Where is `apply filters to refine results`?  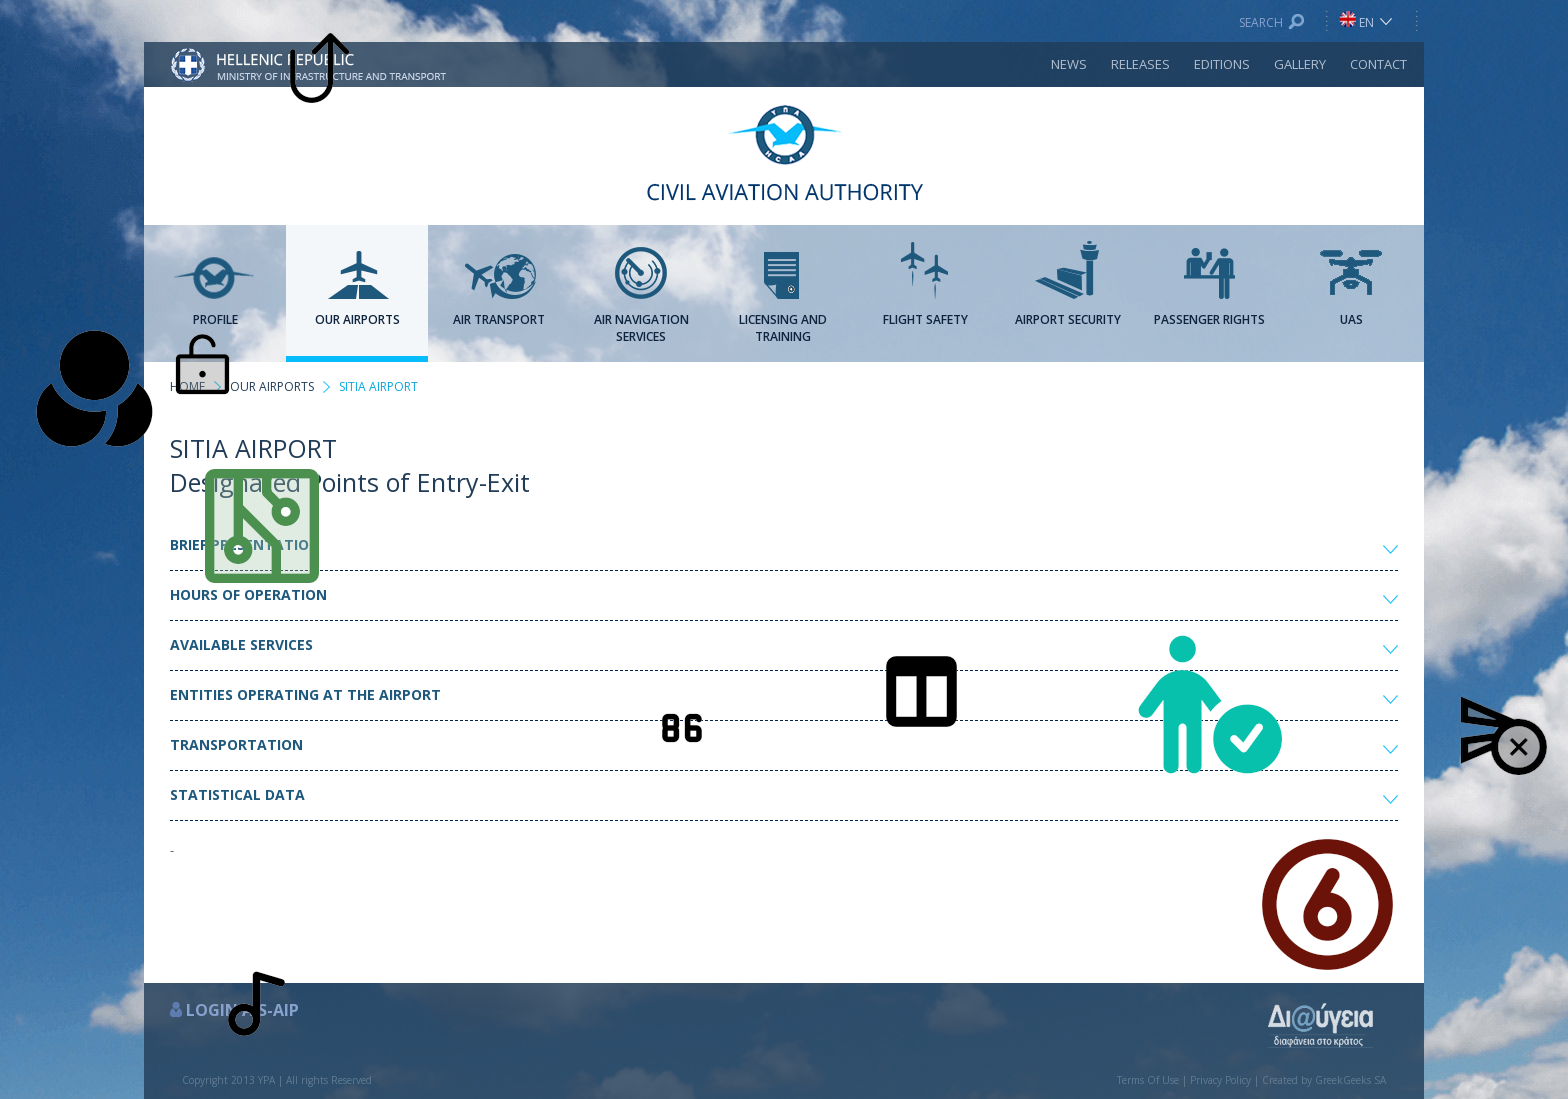
apply filters to refine results is located at coordinates (94, 388).